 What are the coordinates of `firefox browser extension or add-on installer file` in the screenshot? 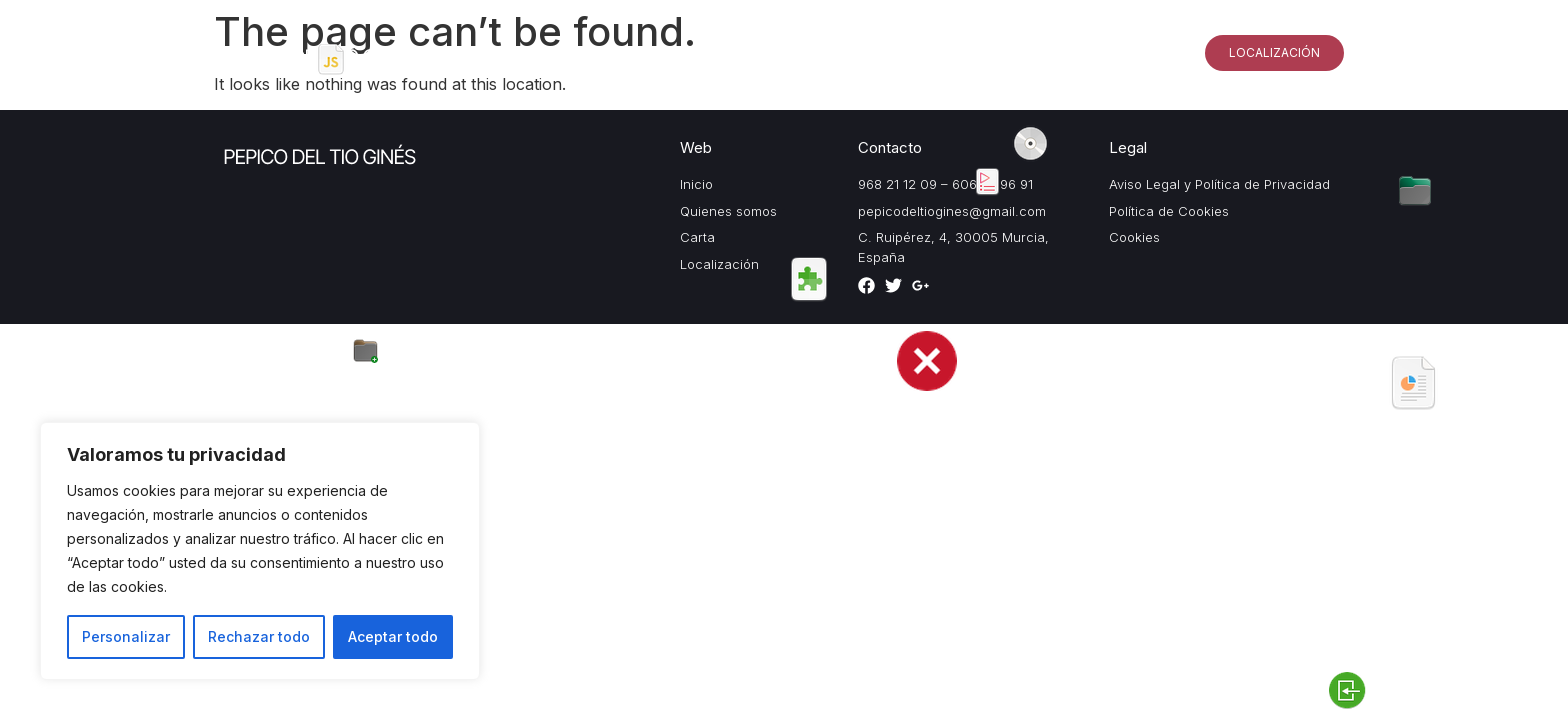 It's located at (809, 279).